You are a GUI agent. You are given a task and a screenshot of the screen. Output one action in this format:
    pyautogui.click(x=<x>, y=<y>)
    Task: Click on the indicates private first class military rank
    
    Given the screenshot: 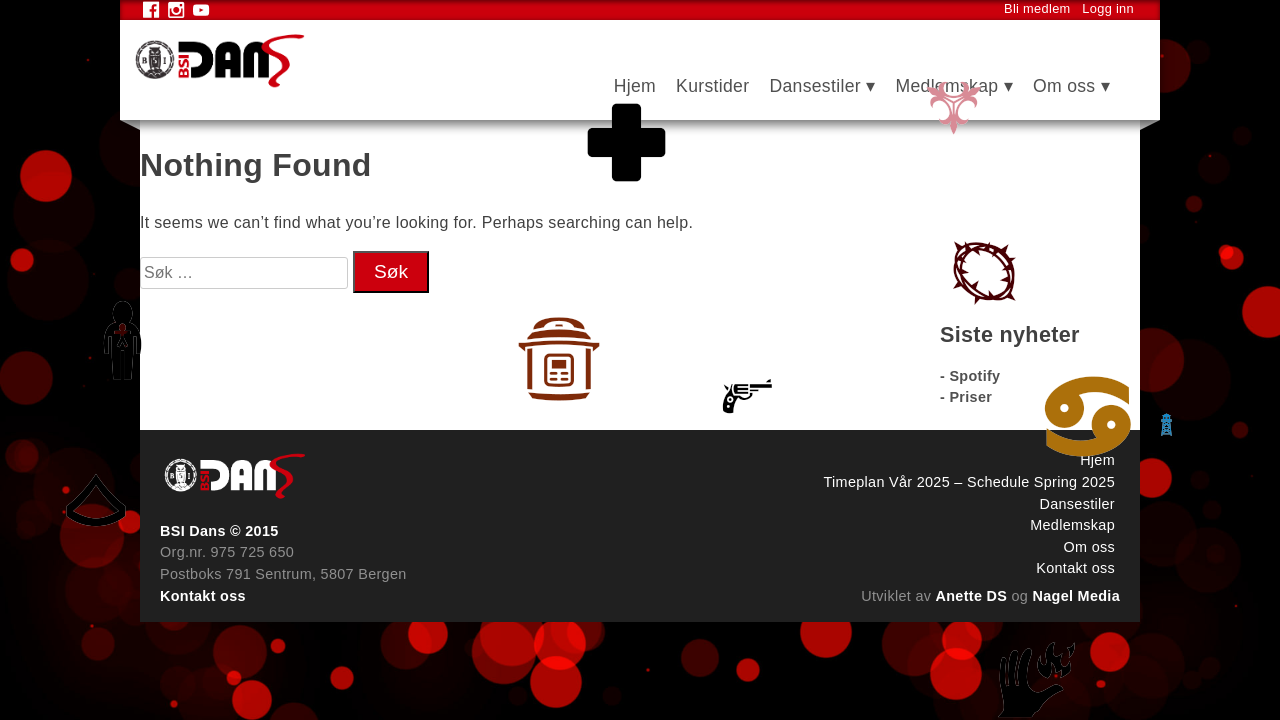 What is the action you would take?
    pyautogui.click(x=96, y=500)
    